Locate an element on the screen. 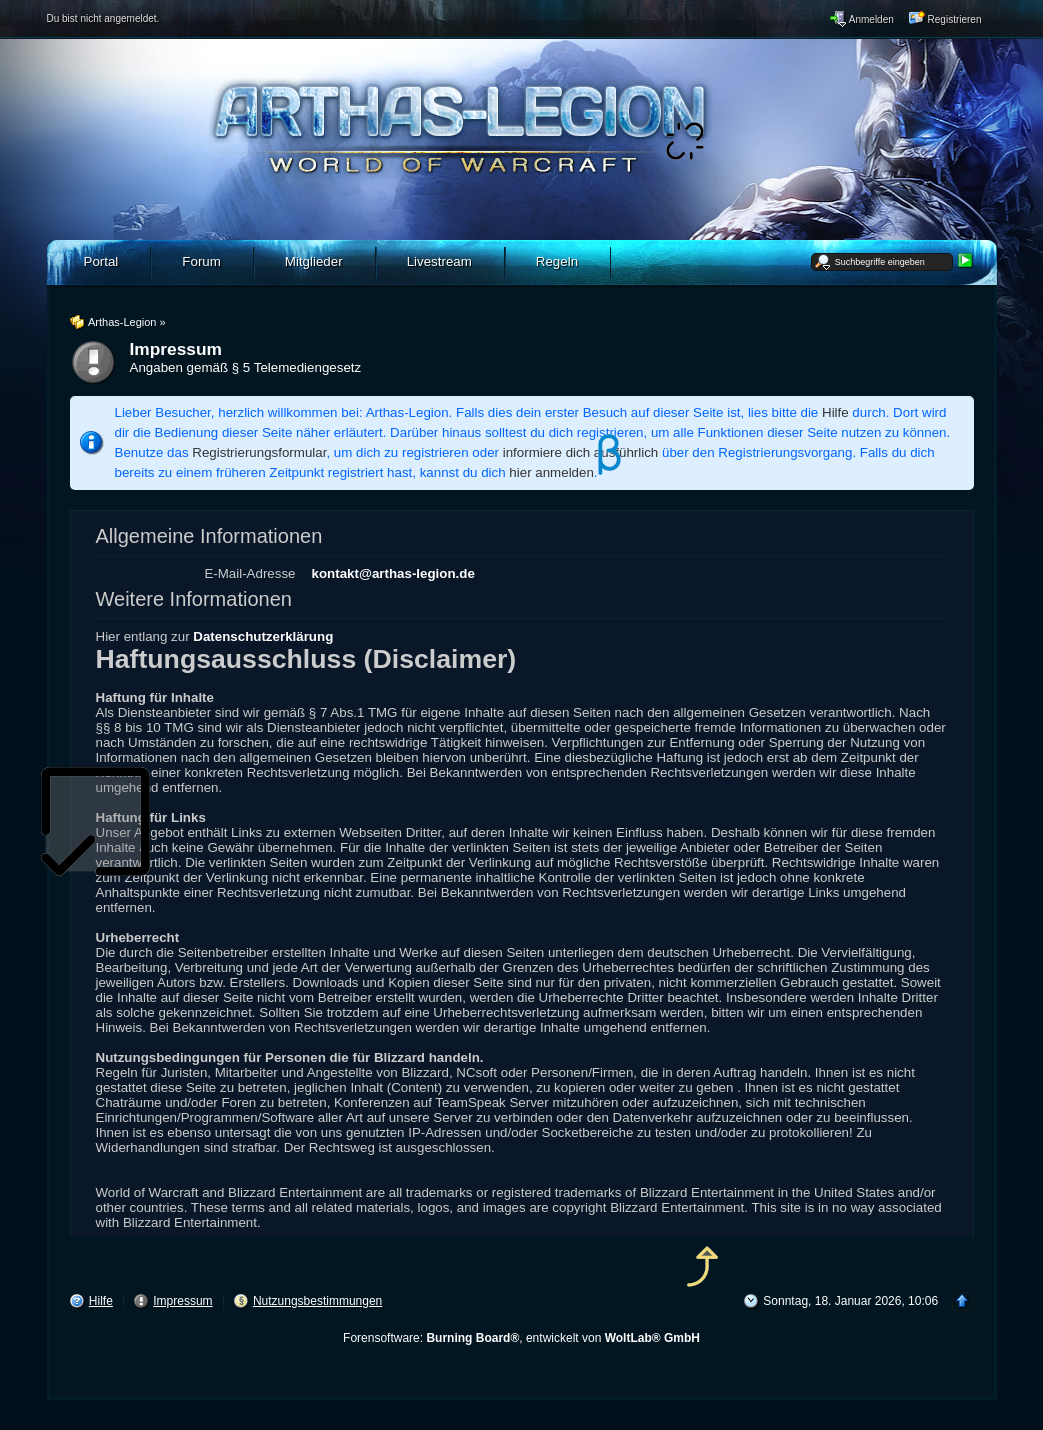 This screenshot has height=1430, width=1043. mark task as complete is located at coordinates (95, 821).